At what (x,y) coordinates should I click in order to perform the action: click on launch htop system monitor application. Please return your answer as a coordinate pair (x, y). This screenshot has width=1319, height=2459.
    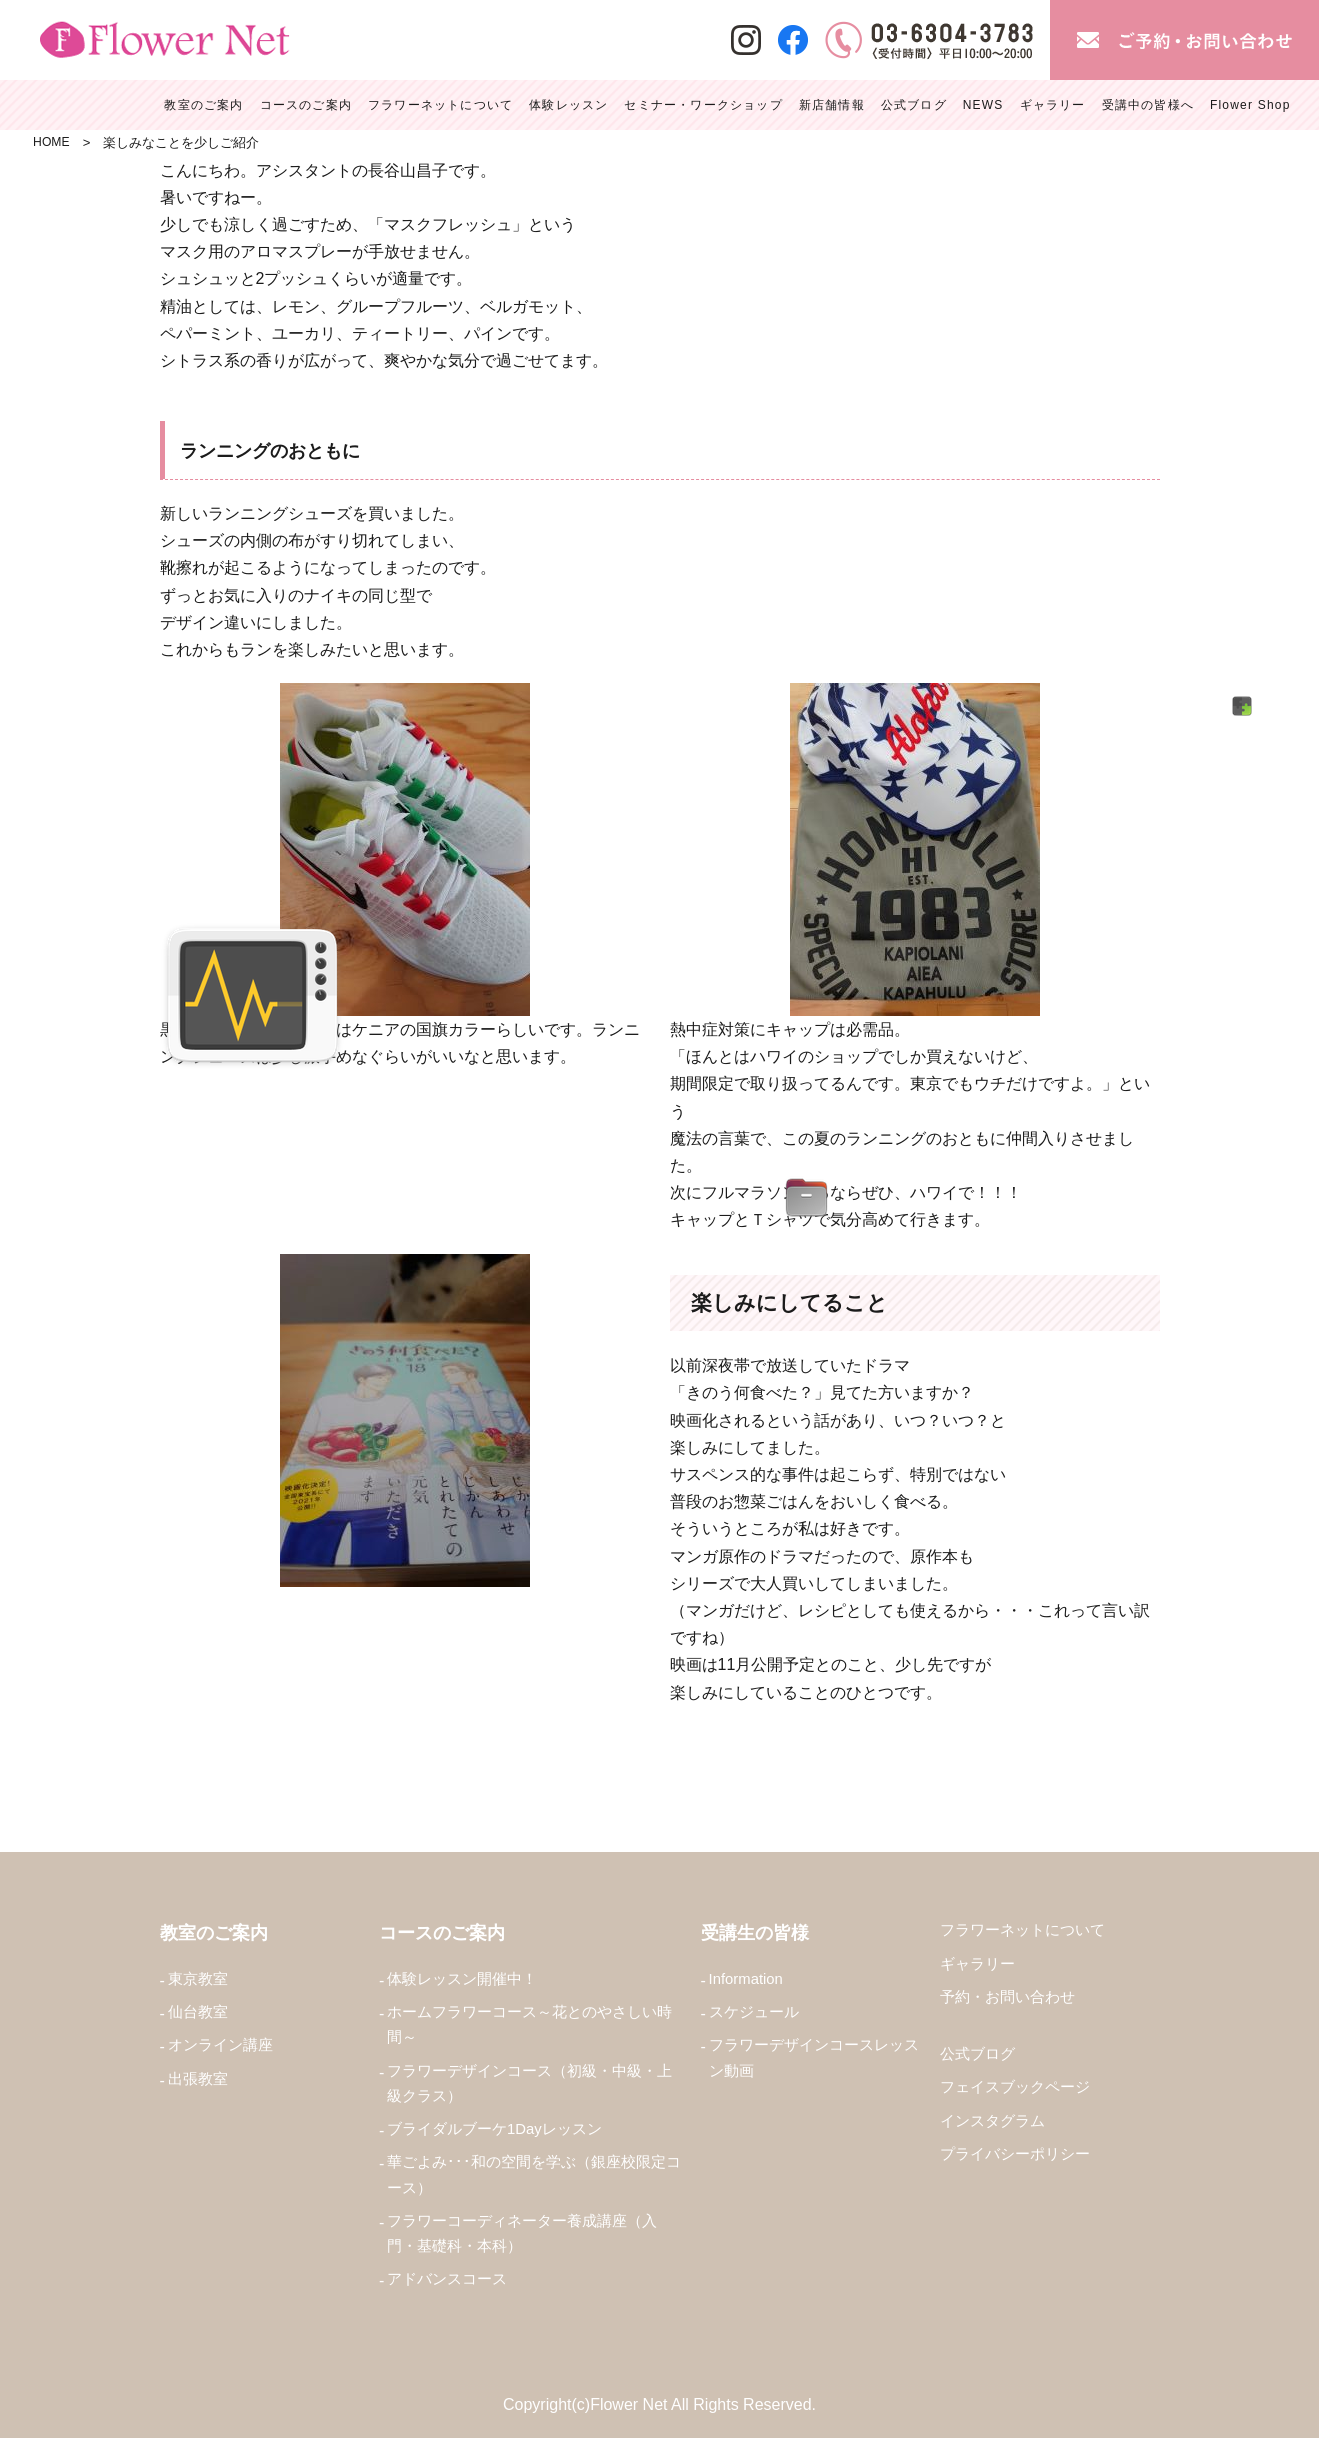
    Looking at the image, I should click on (252, 995).